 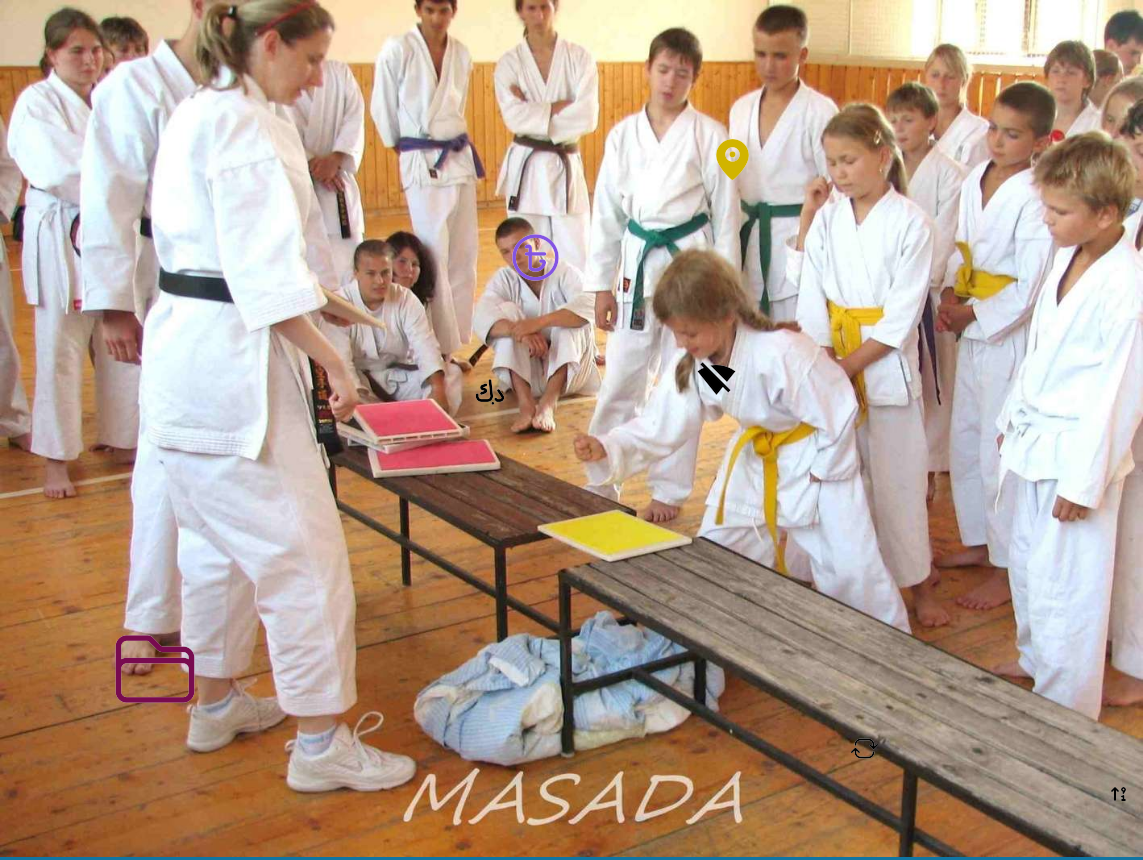 What do you see at coordinates (535, 257) in the screenshot?
I see `view amount in bangladeshi taka` at bounding box center [535, 257].